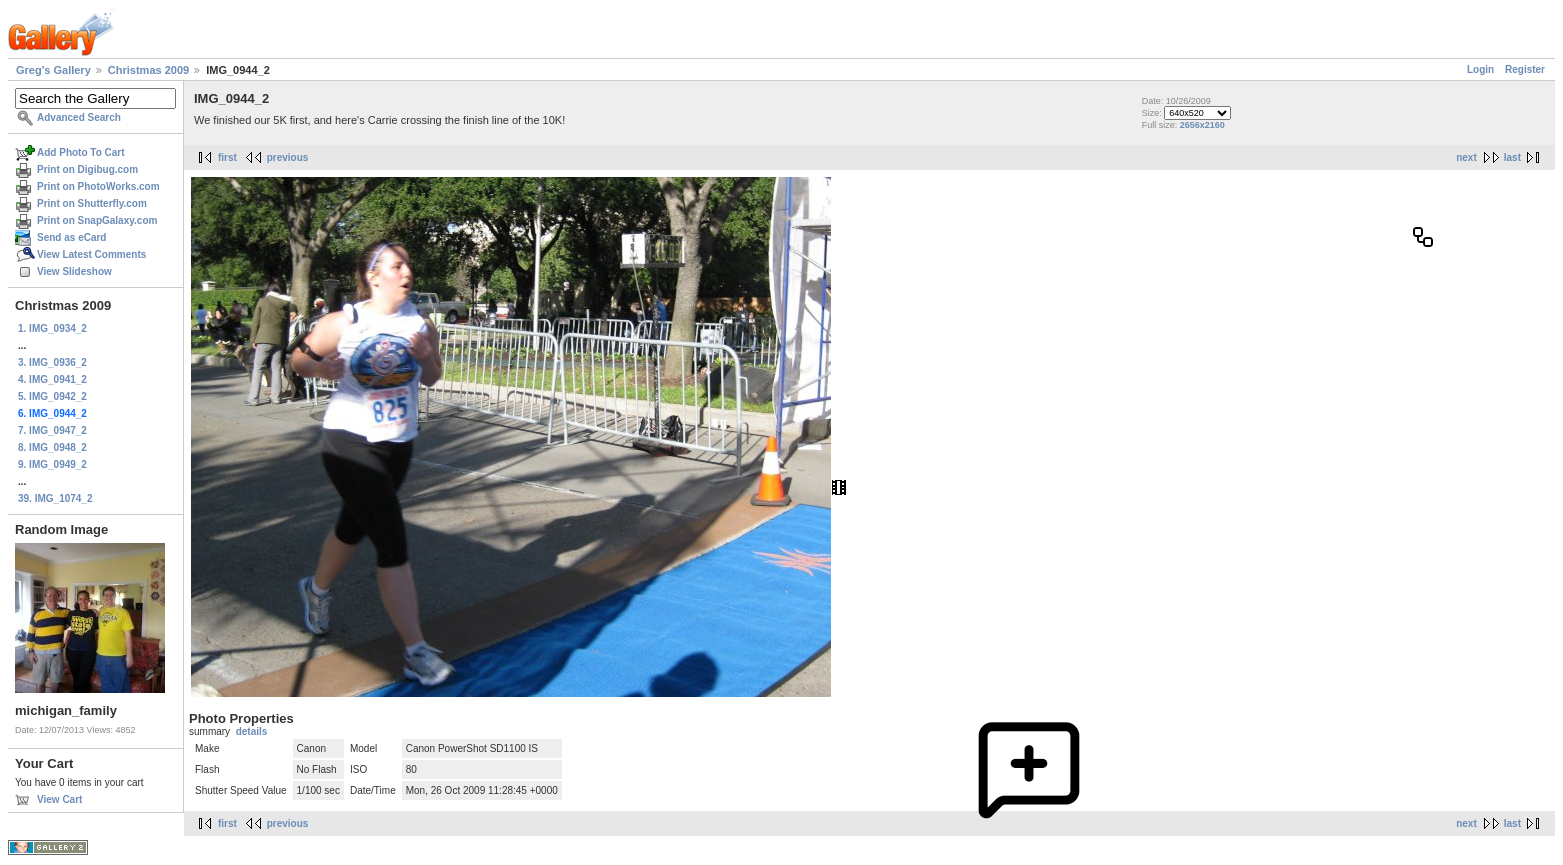  Describe the element at coordinates (1029, 768) in the screenshot. I see `compose a new message` at that location.